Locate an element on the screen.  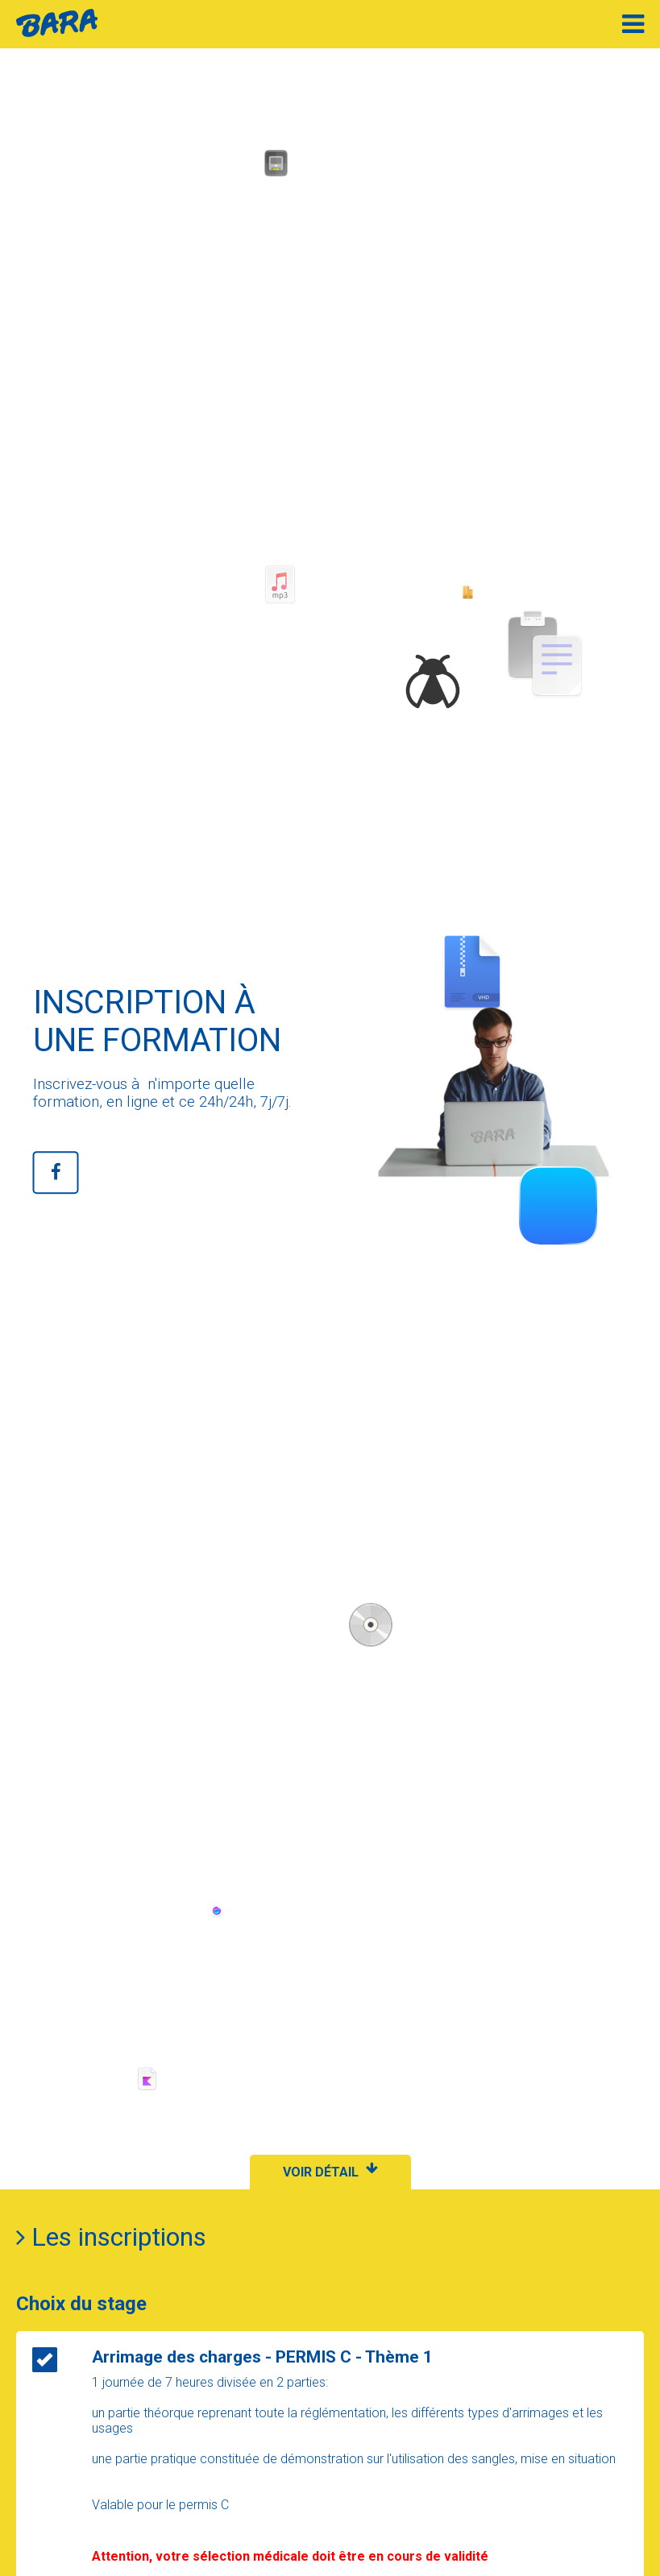
unmount or eject a DVD disc is located at coordinates (371, 1625).